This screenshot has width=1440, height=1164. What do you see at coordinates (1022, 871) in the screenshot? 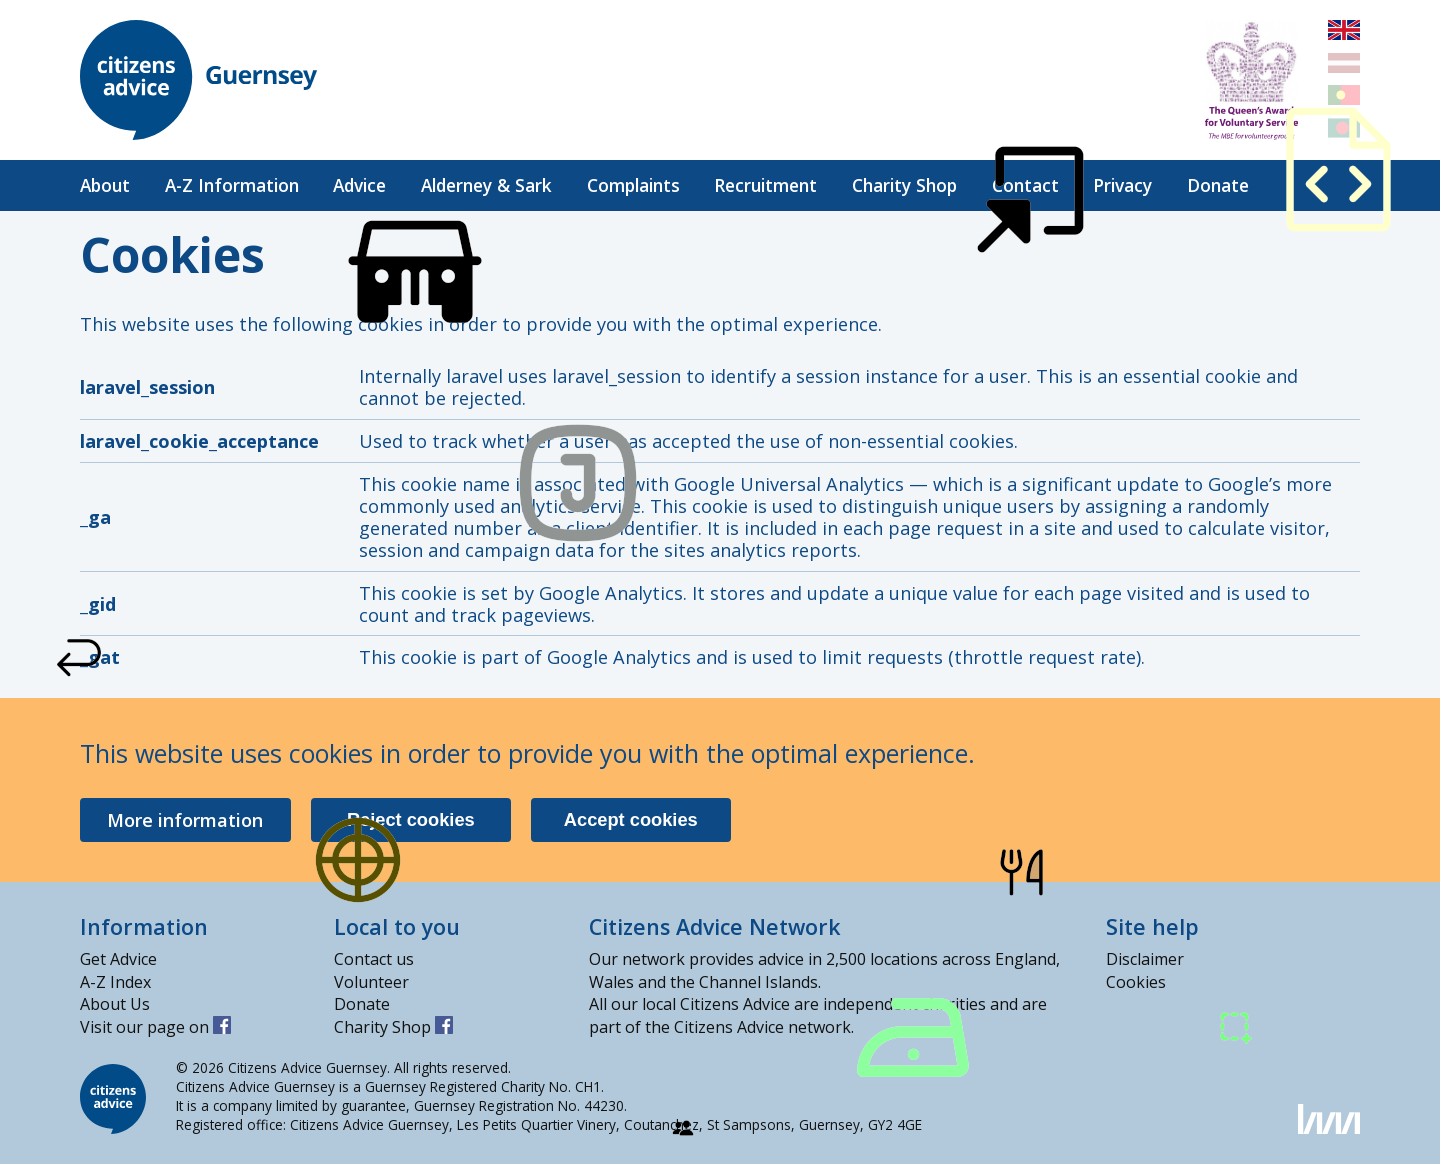
I see `browse nearby restaurants` at bounding box center [1022, 871].